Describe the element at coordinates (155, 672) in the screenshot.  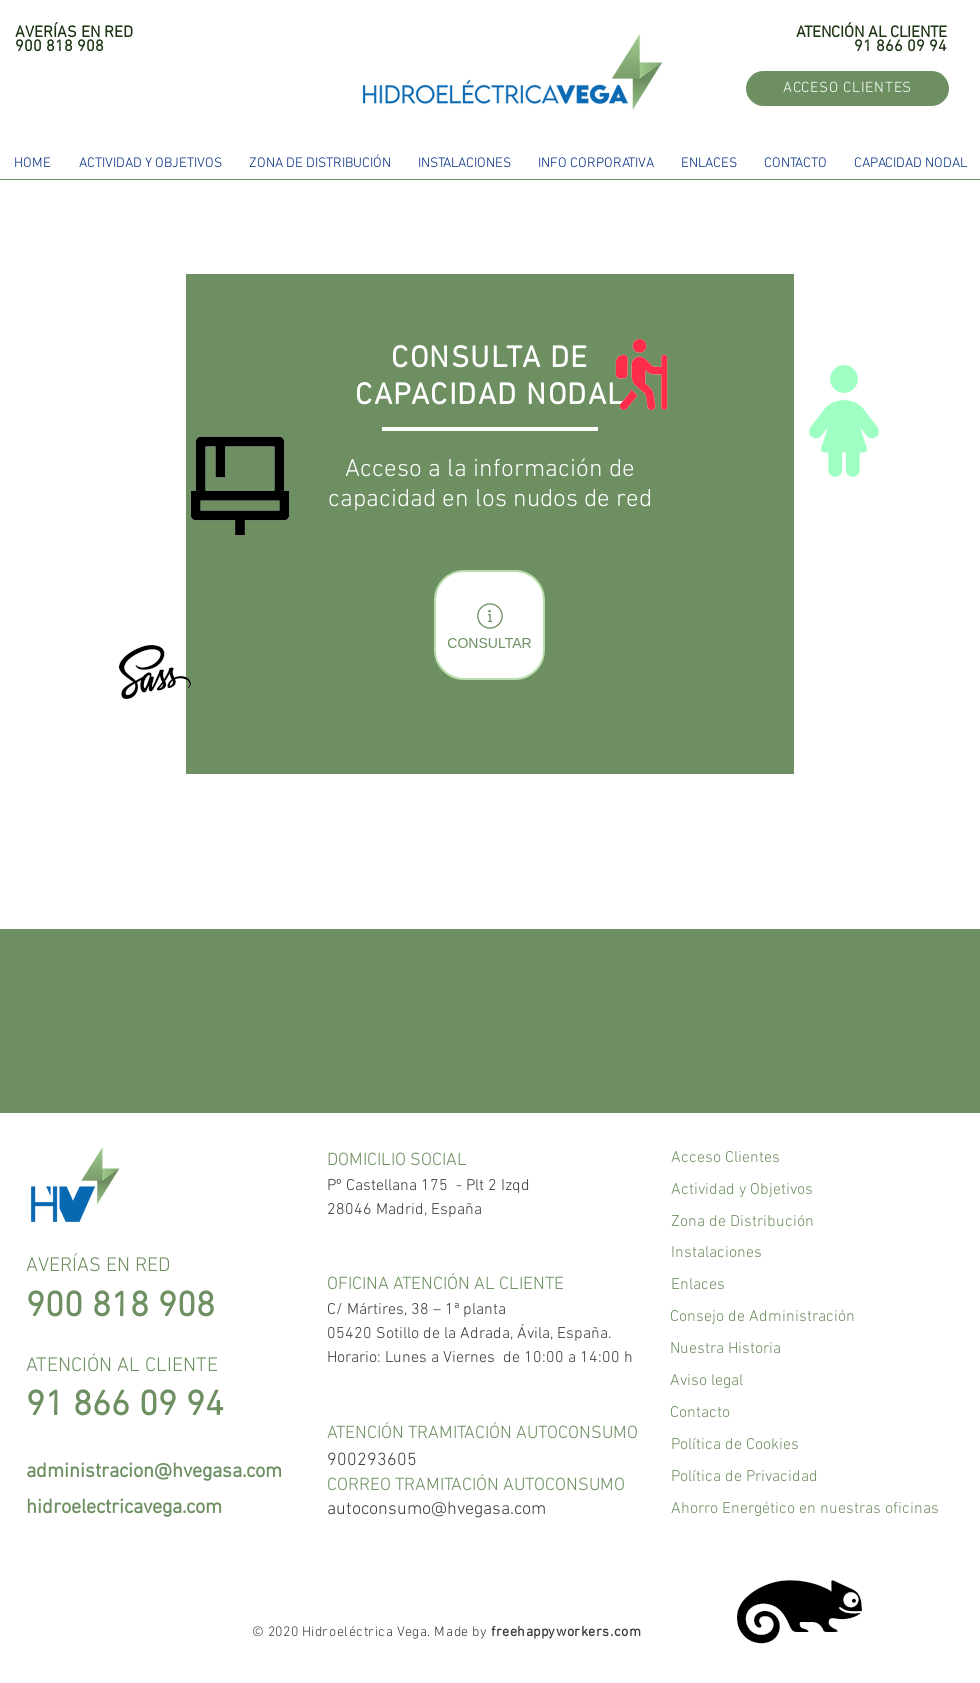
I see `Sass CSS preprocessor logo` at that location.